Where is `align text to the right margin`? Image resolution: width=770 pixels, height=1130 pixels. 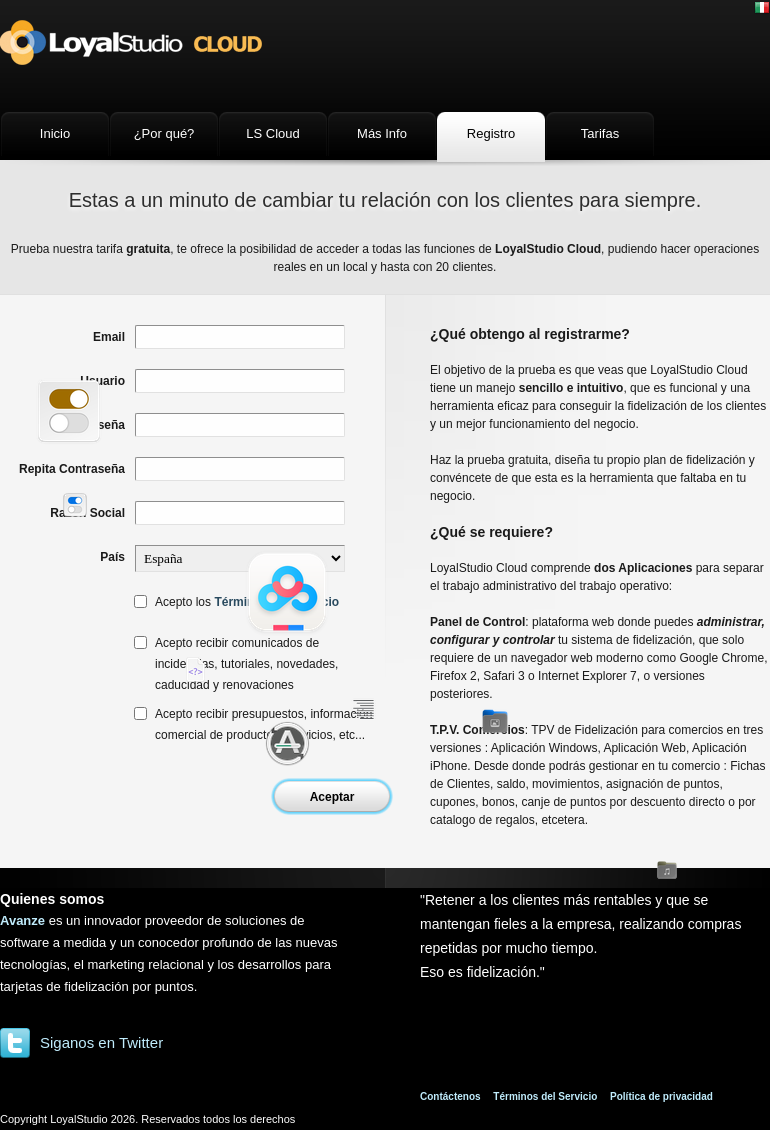
align text to the right margin is located at coordinates (363, 709).